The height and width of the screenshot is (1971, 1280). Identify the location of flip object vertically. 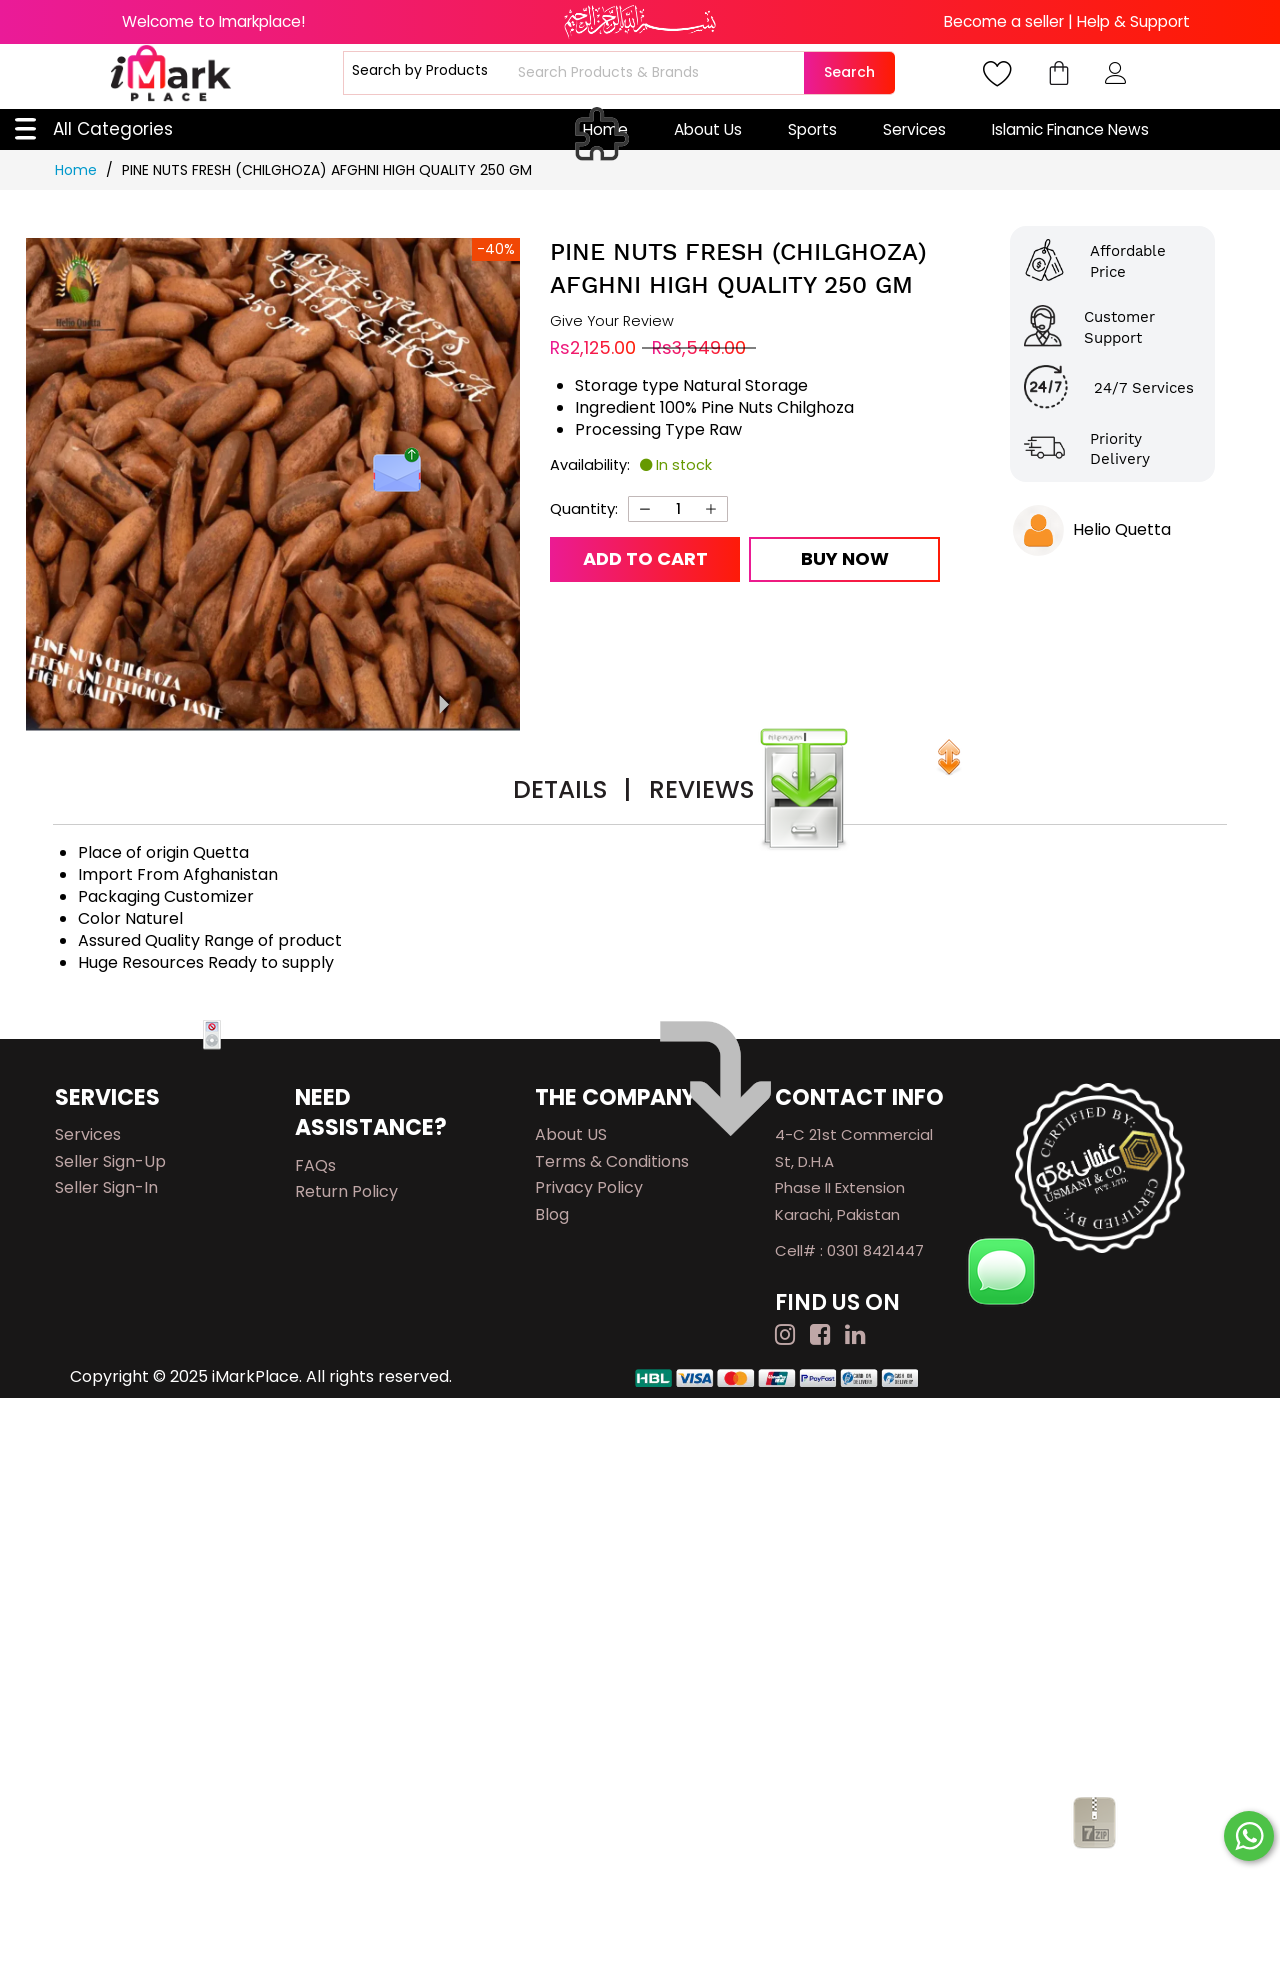
(949, 758).